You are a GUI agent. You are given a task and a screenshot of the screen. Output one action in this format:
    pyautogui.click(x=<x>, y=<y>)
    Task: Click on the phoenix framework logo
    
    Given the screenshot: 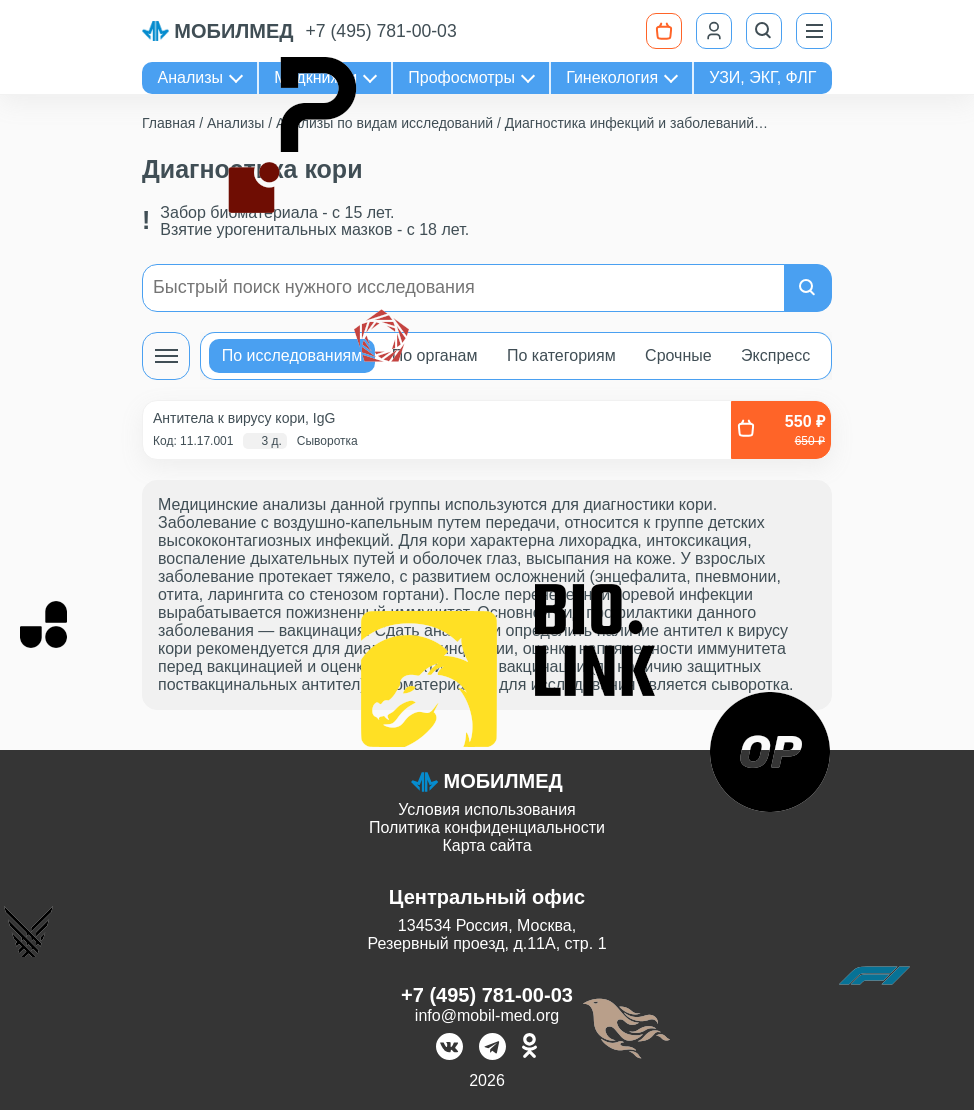 What is the action you would take?
    pyautogui.click(x=626, y=1028)
    